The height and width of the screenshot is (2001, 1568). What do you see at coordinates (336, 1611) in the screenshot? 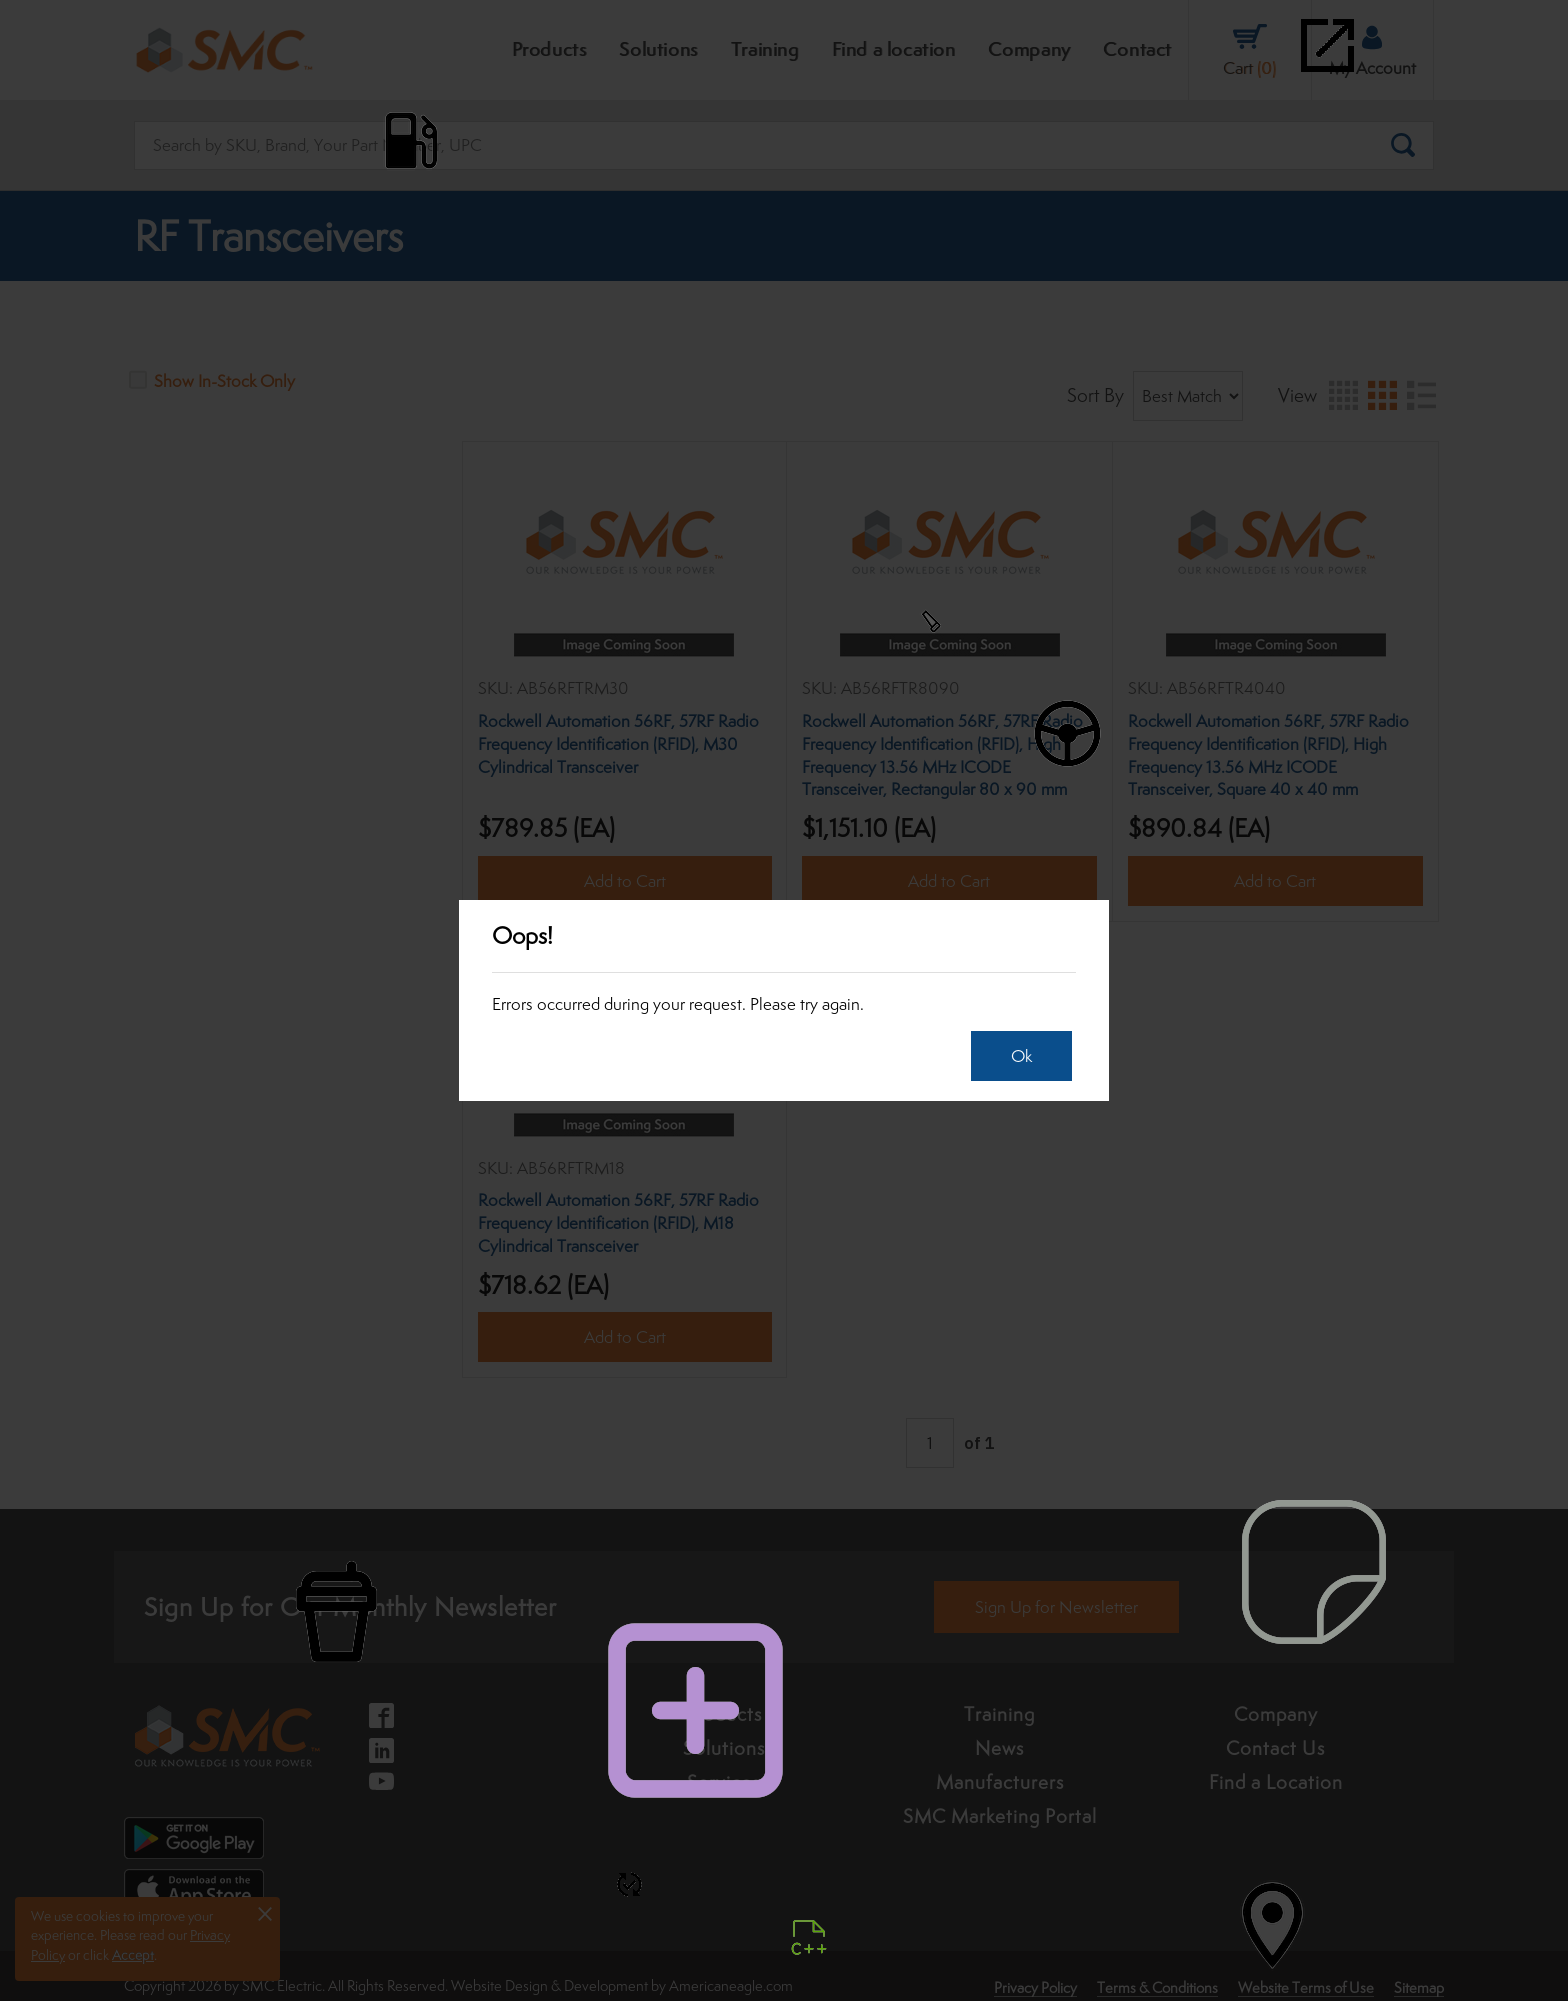
I see `order a coffee or beverage` at bounding box center [336, 1611].